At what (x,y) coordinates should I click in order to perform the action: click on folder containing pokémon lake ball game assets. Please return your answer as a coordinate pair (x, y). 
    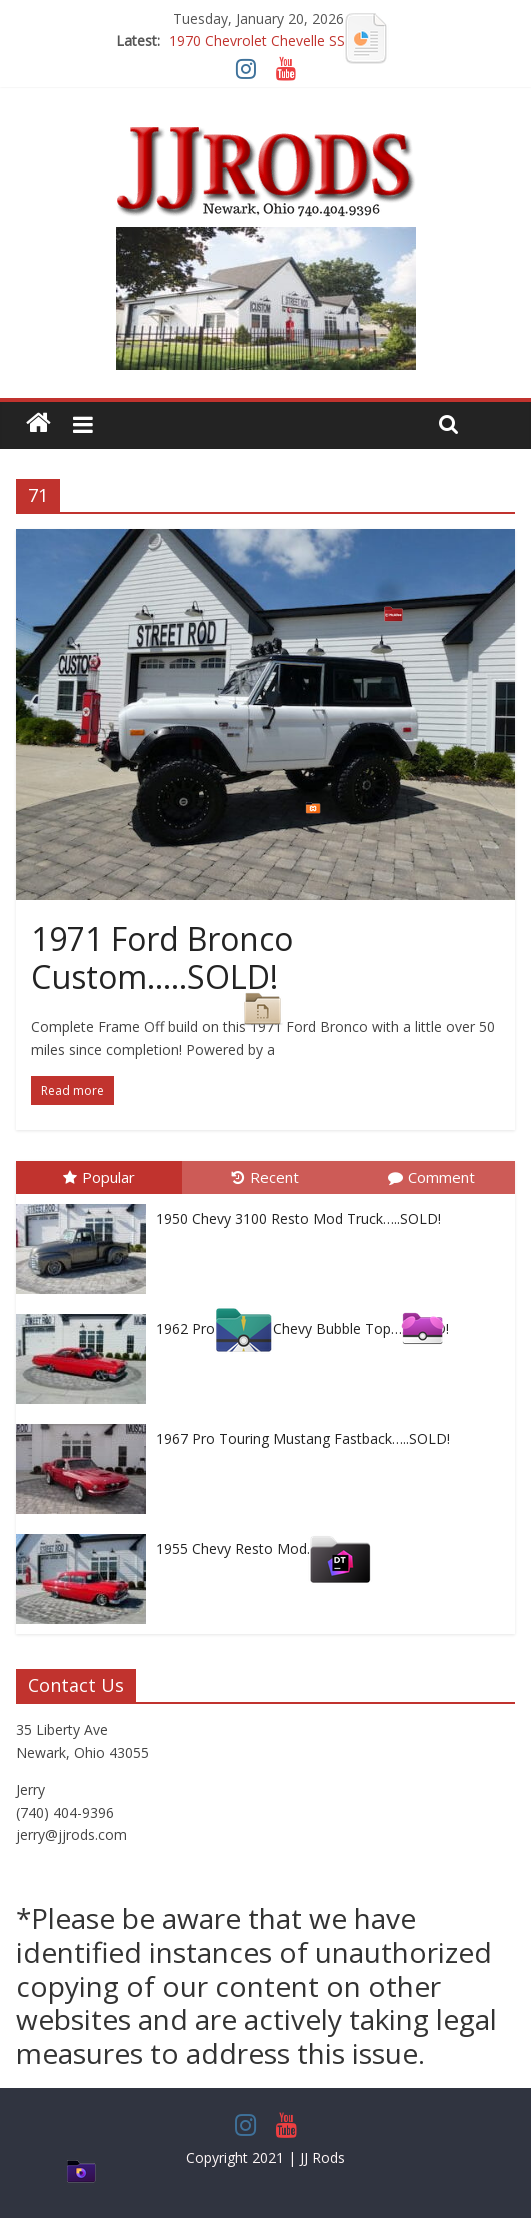
    Looking at the image, I should click on (243, 1331).